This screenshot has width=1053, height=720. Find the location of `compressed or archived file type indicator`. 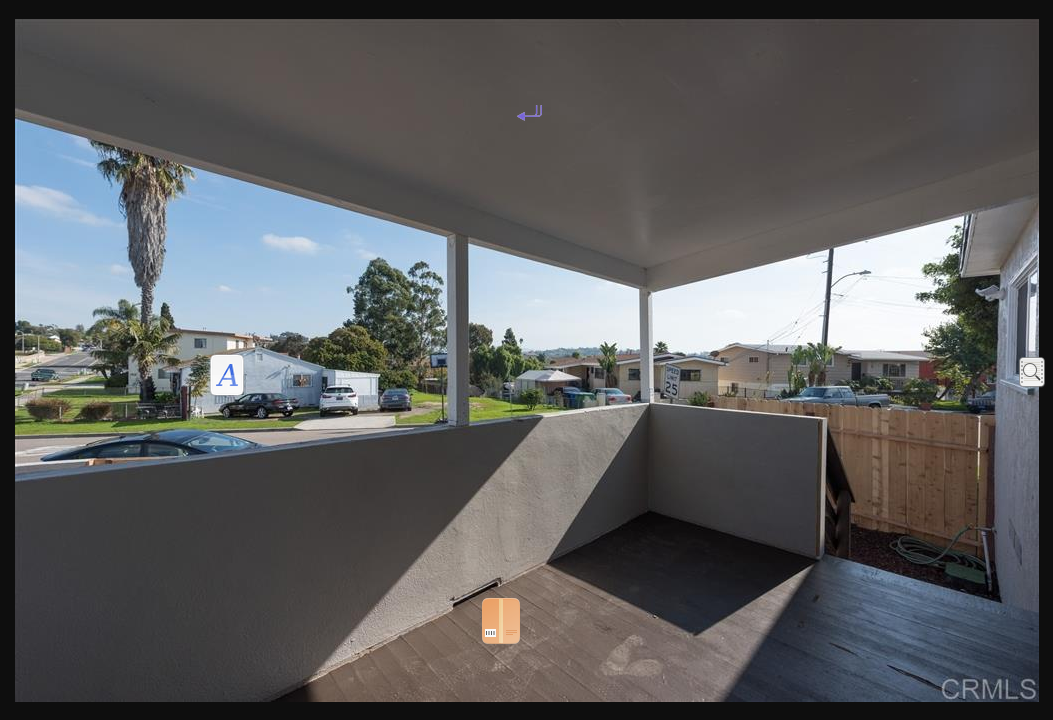

compressed or archived file type indicator is located at coordinates (501, 621).